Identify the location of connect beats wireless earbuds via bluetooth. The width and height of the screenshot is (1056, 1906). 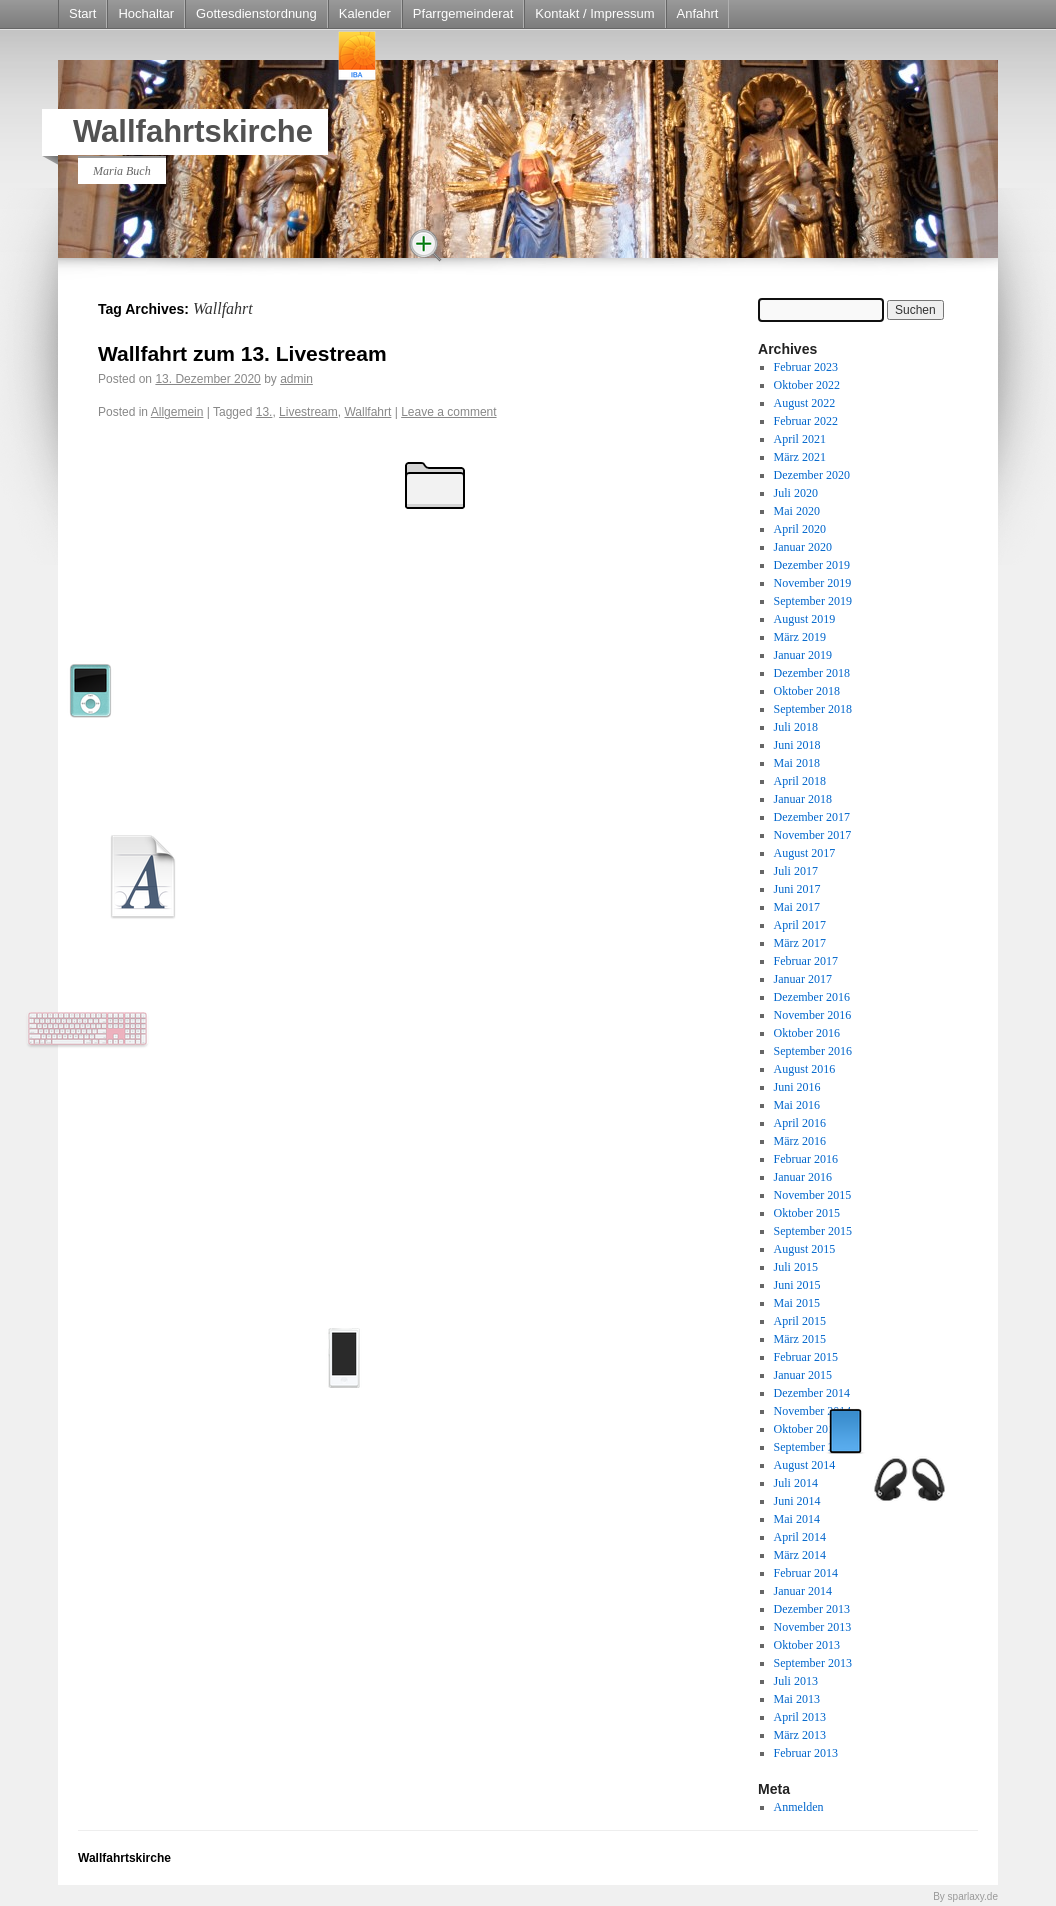
(909, 1482).